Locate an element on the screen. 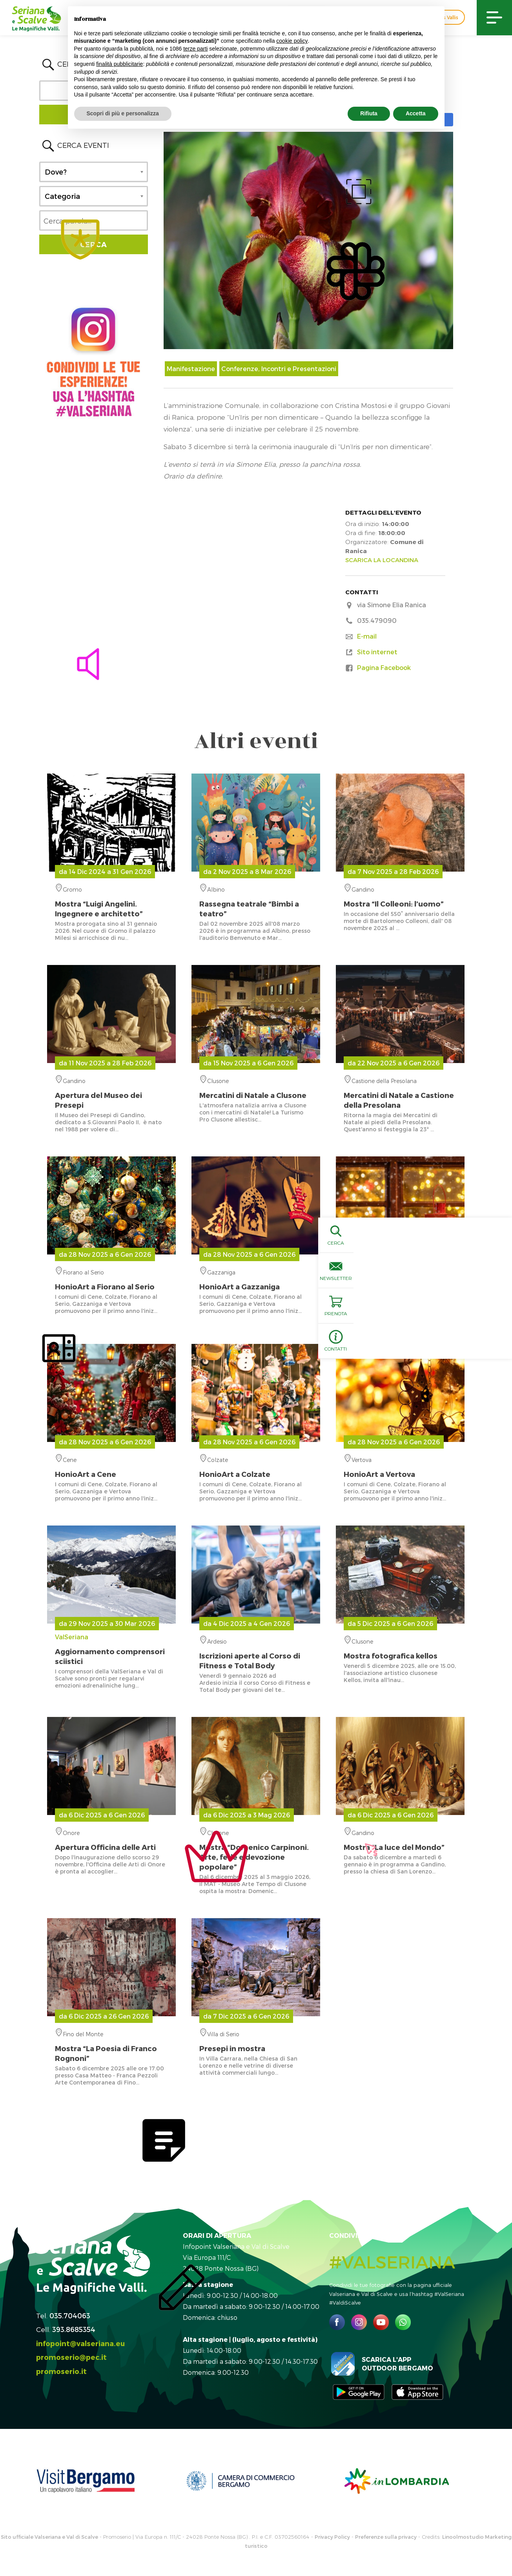  edit content or text is located at coordinates (180, 2288).